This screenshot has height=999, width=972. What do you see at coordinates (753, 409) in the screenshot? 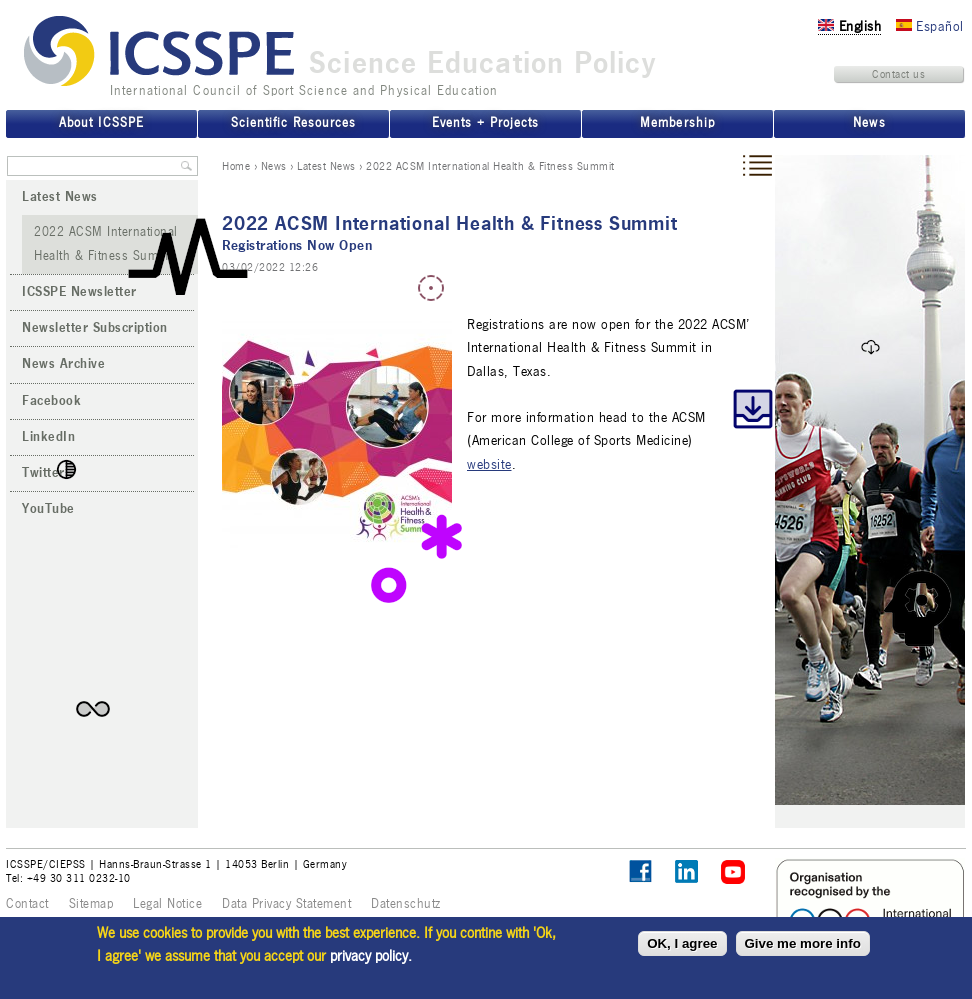
I see `download file to inbox or tray` at bounding box center [753, 409].